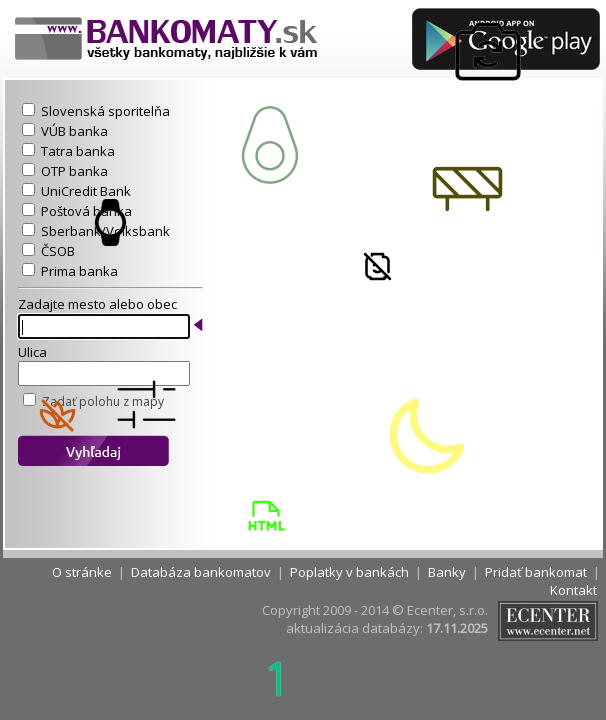 This screenshot has width=606, height=720. I want to click on enable dark mode, so click(427, 436).